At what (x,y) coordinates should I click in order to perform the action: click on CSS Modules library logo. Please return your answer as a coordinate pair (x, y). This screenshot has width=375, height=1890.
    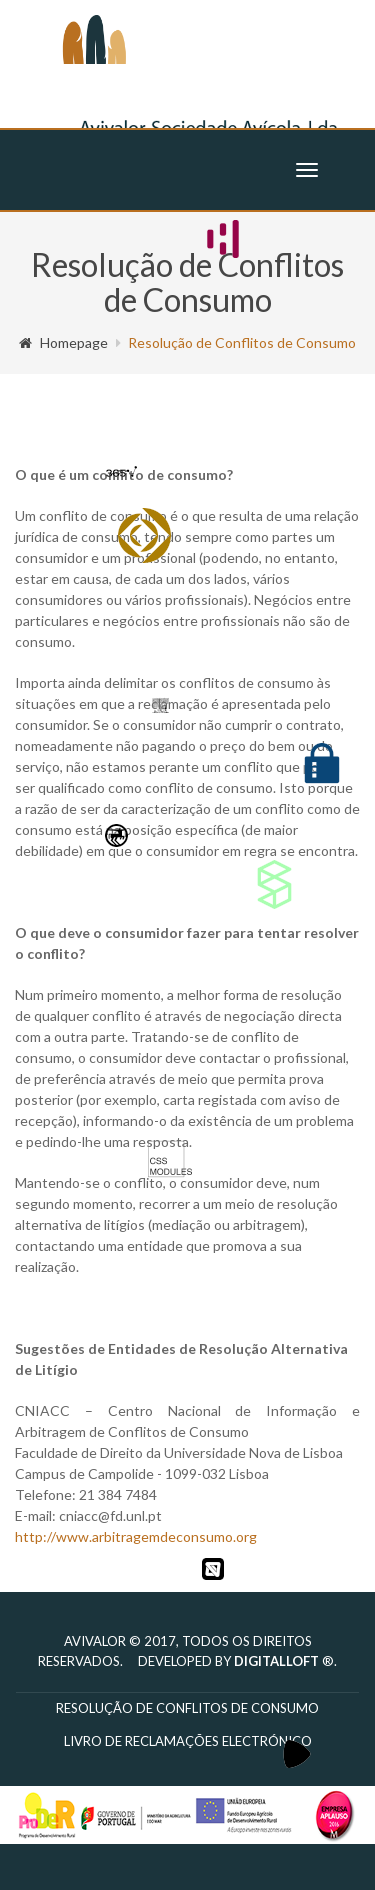
    Looking at the image, I should click on (170, 1159).